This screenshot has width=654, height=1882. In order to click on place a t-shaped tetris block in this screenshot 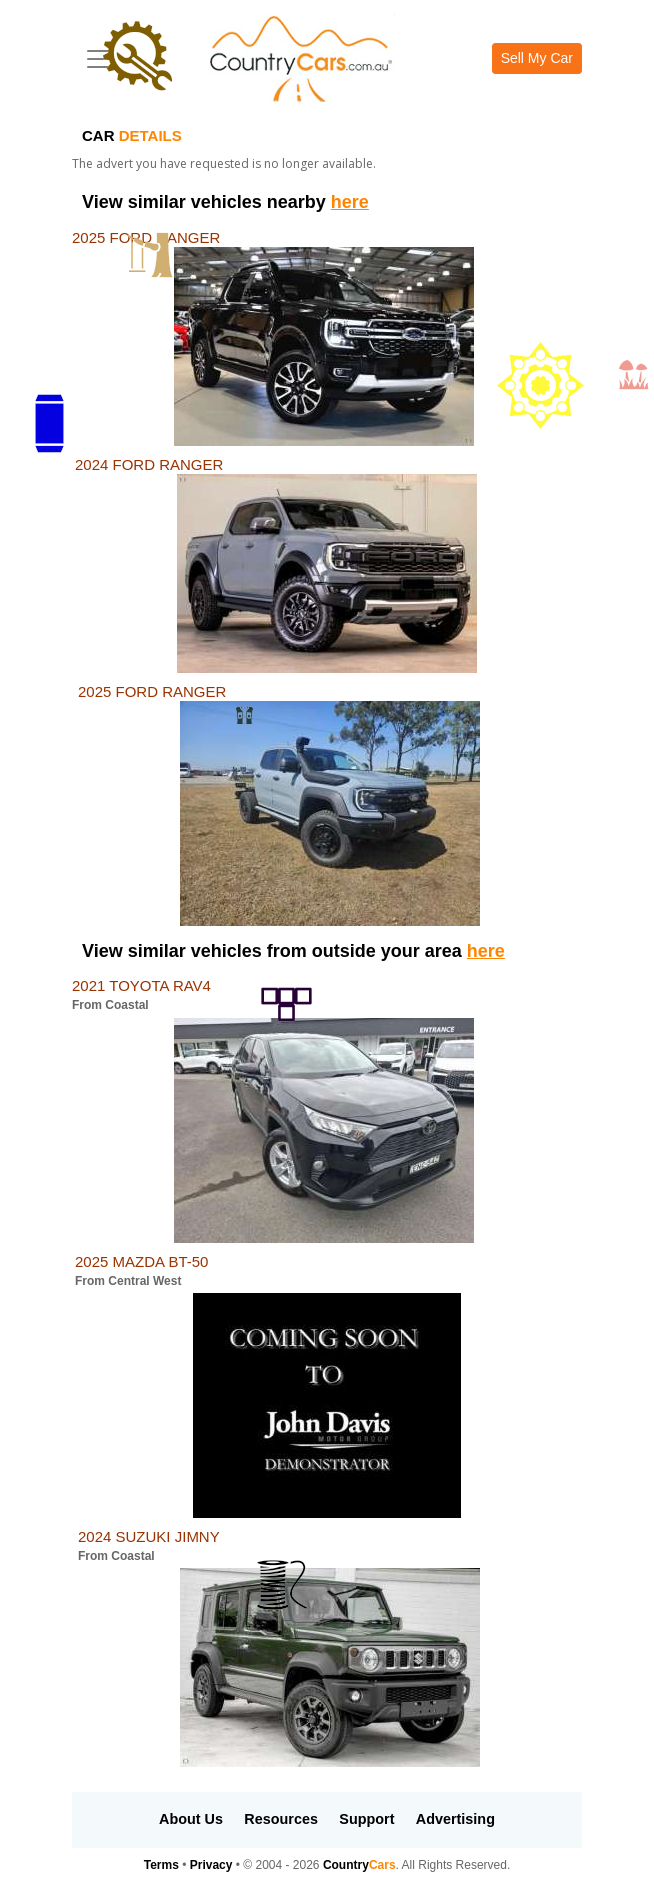, I will do `click(286, 1004)`.